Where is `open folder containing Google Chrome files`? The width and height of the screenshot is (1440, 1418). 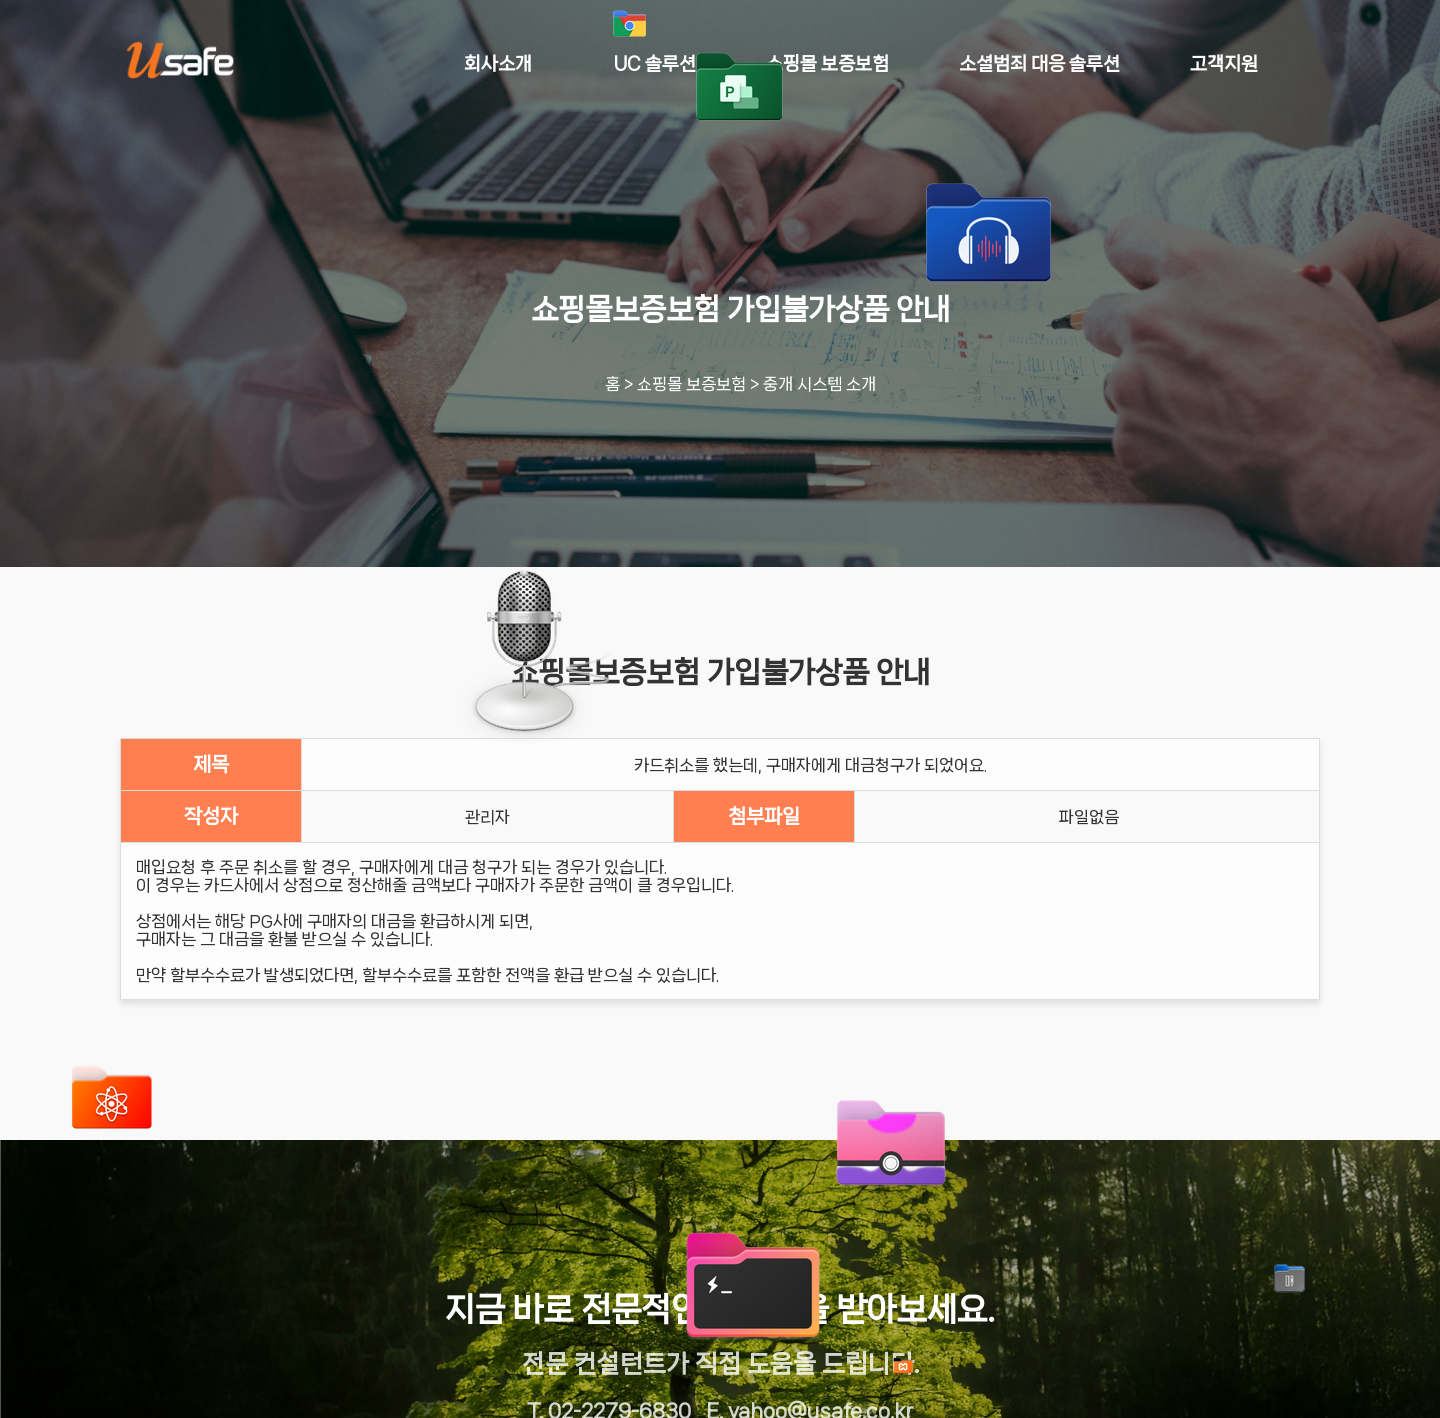
open folder containing Google Chrome files is located at coordinates (629, 24).